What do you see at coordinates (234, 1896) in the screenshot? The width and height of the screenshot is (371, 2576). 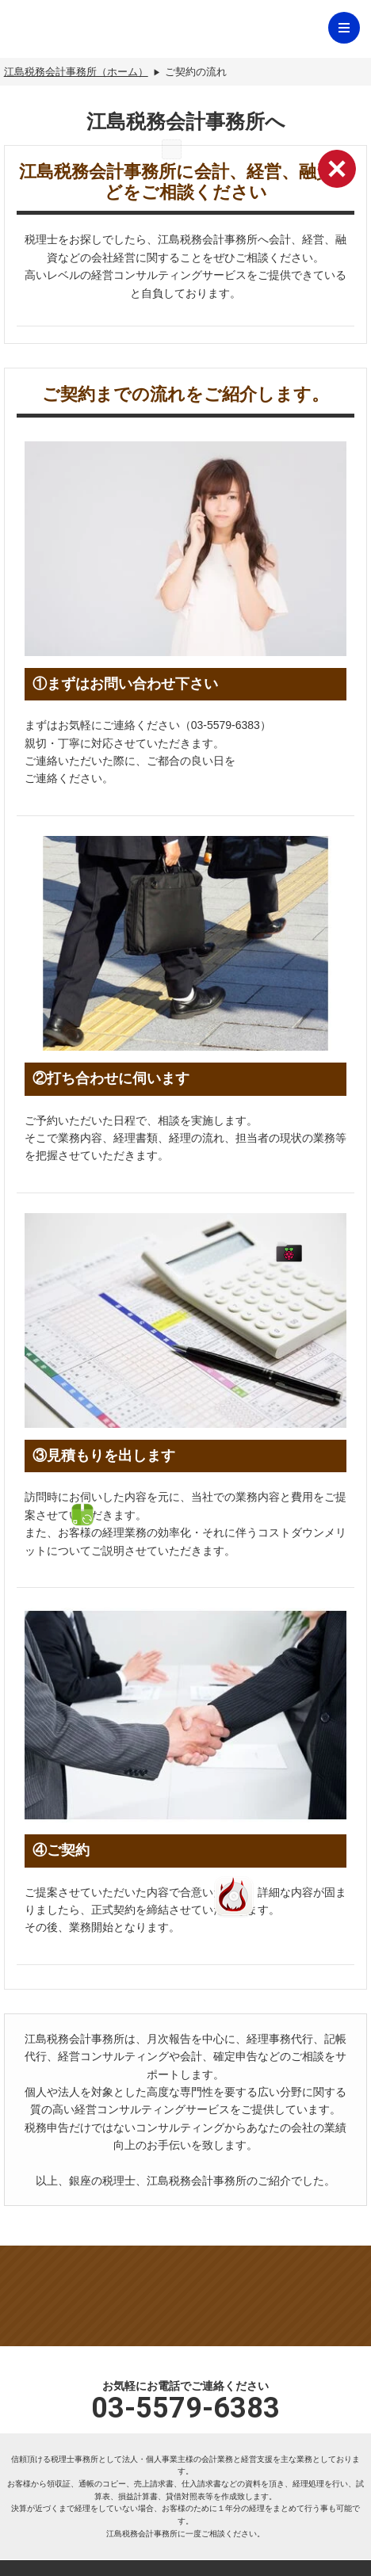 I see `open brasero disc burning application` at bounding box center [234, 1896].